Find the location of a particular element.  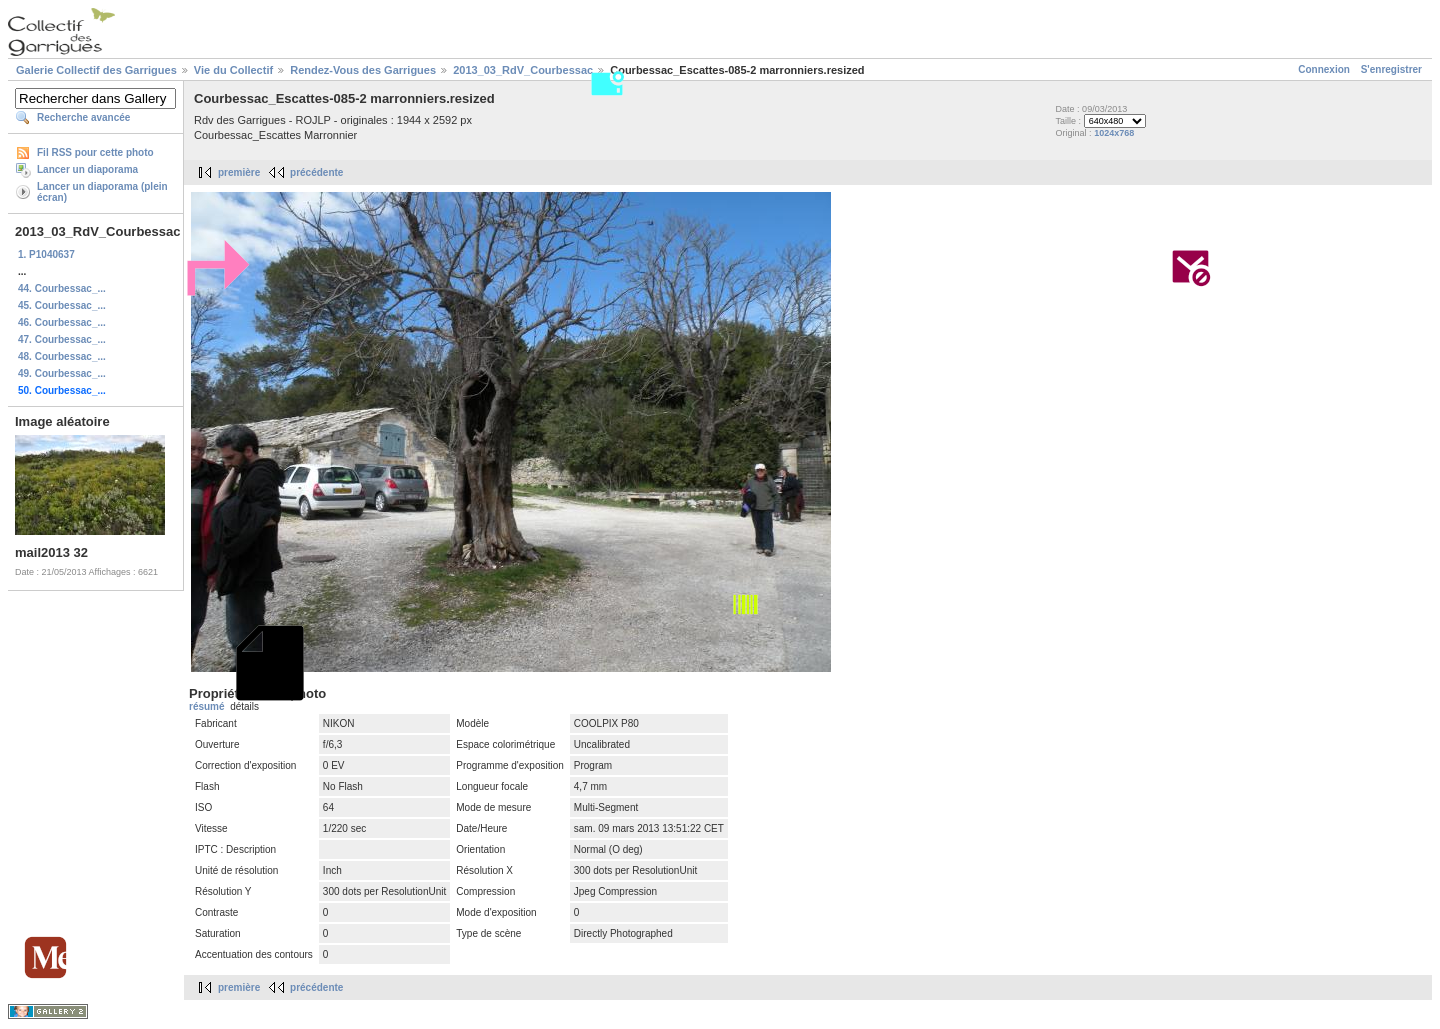

scan a barcode is located at coordinates (745, 604).